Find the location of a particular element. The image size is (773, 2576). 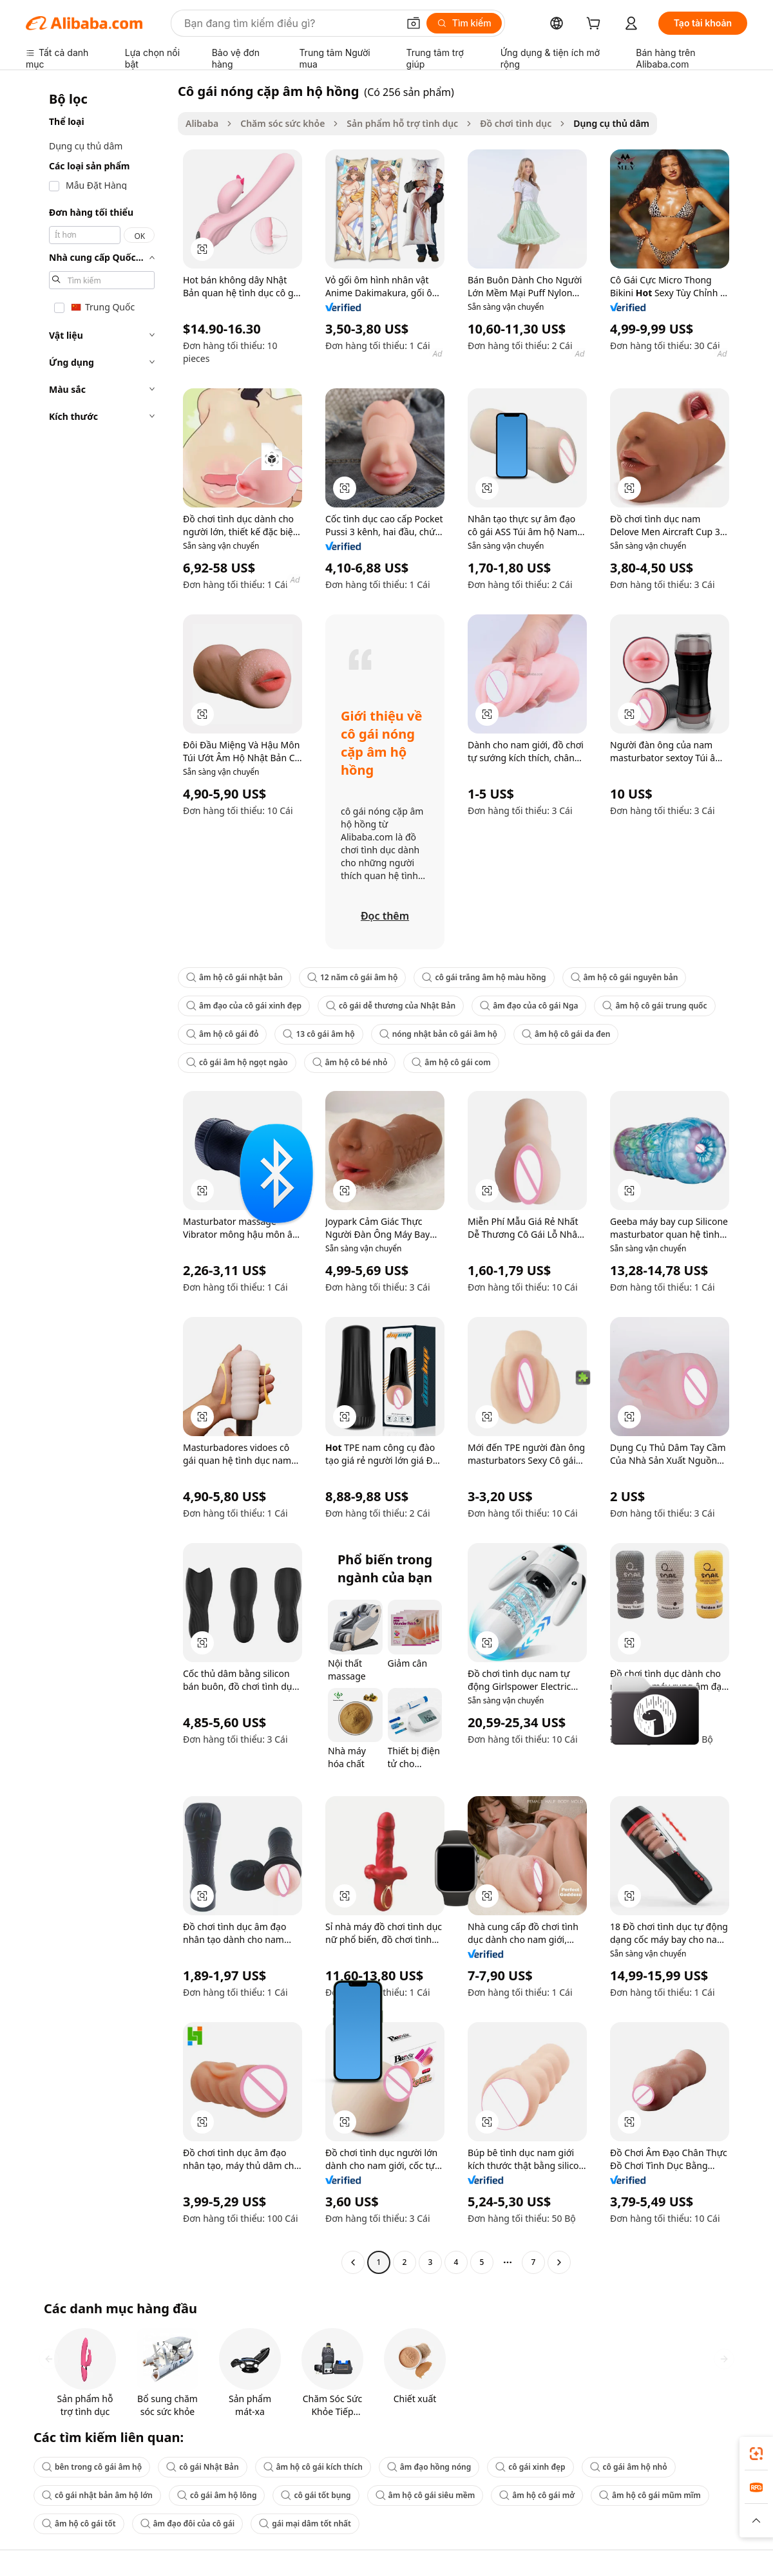

browse or manage system add-ons is located at coordinates (583, 1378).